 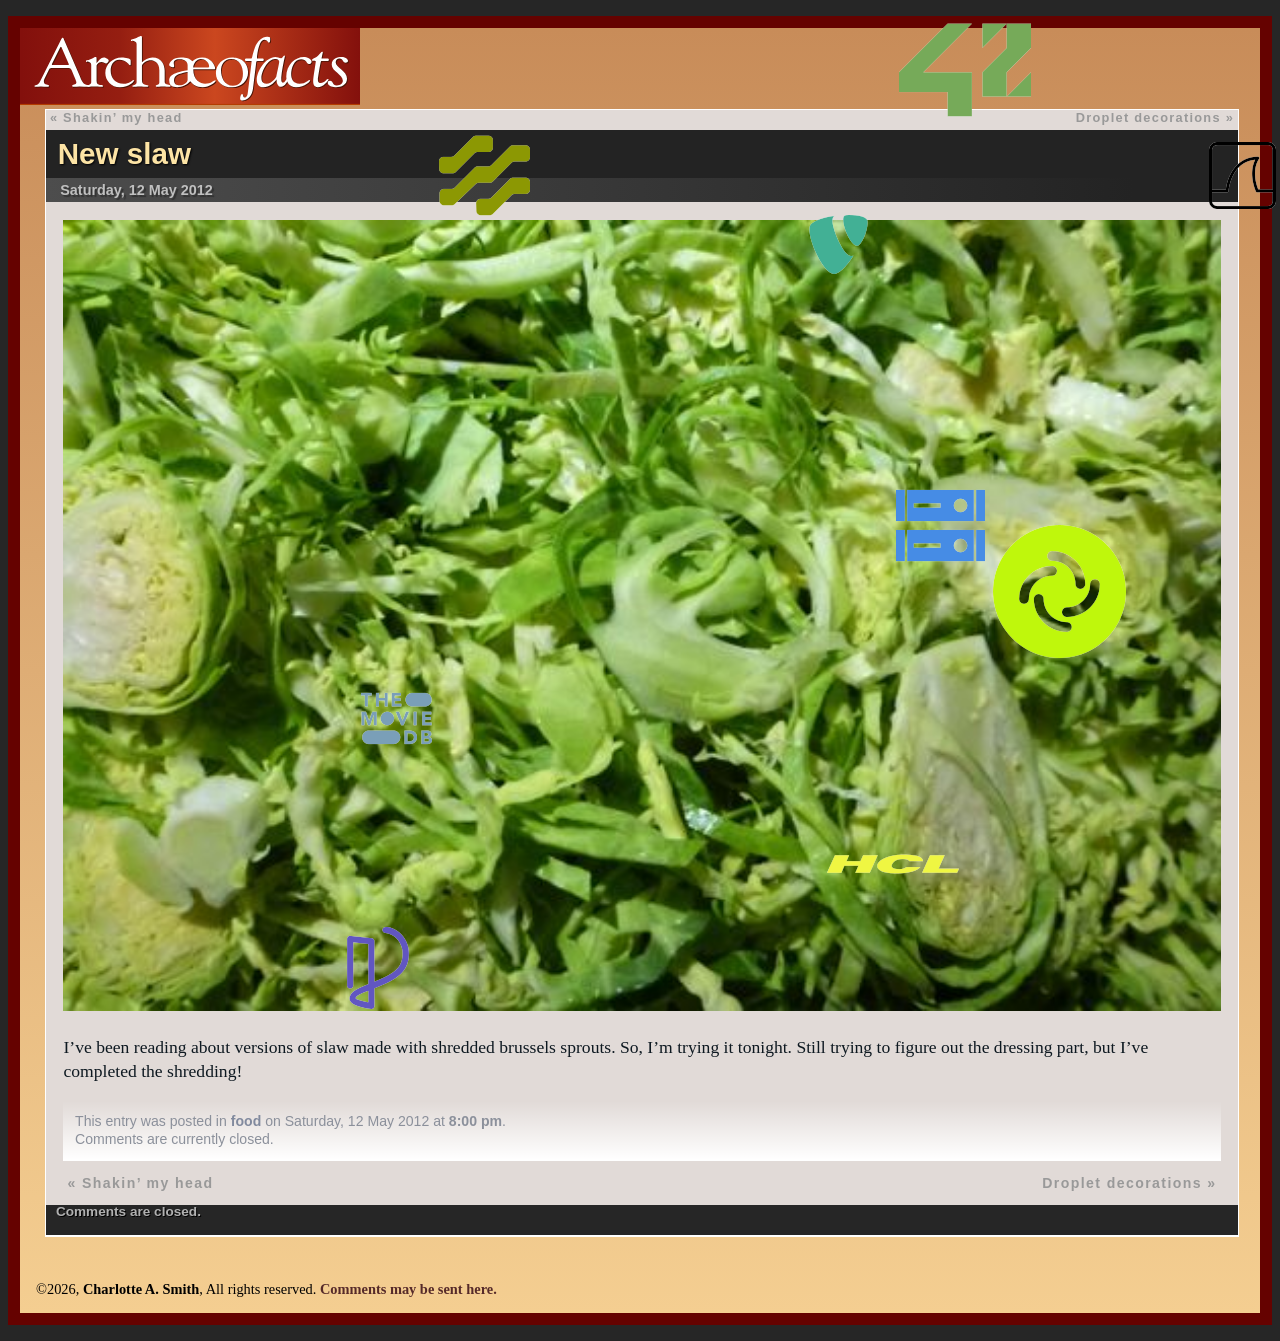 I want to click on google cloud storage service logo, so click(x=940, y=525).